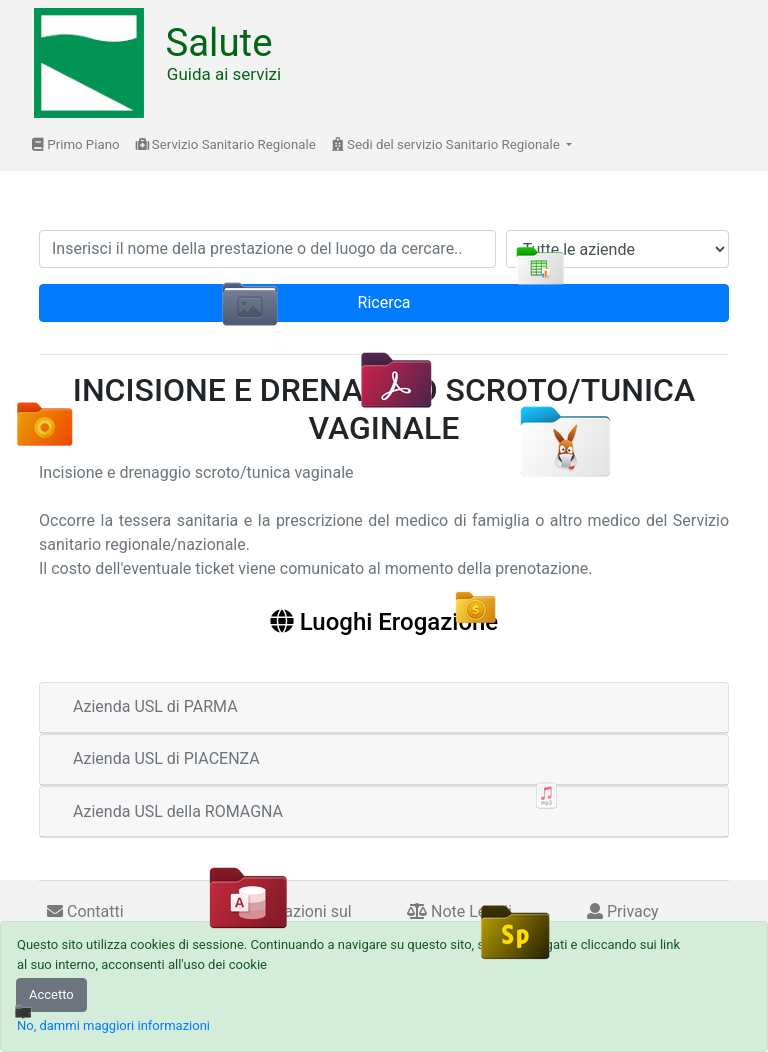 The width and height of the screenshot is (768, 1052). I want to click on open folder containing LibreOffice Calc spreadsheets, so click(540, 267).